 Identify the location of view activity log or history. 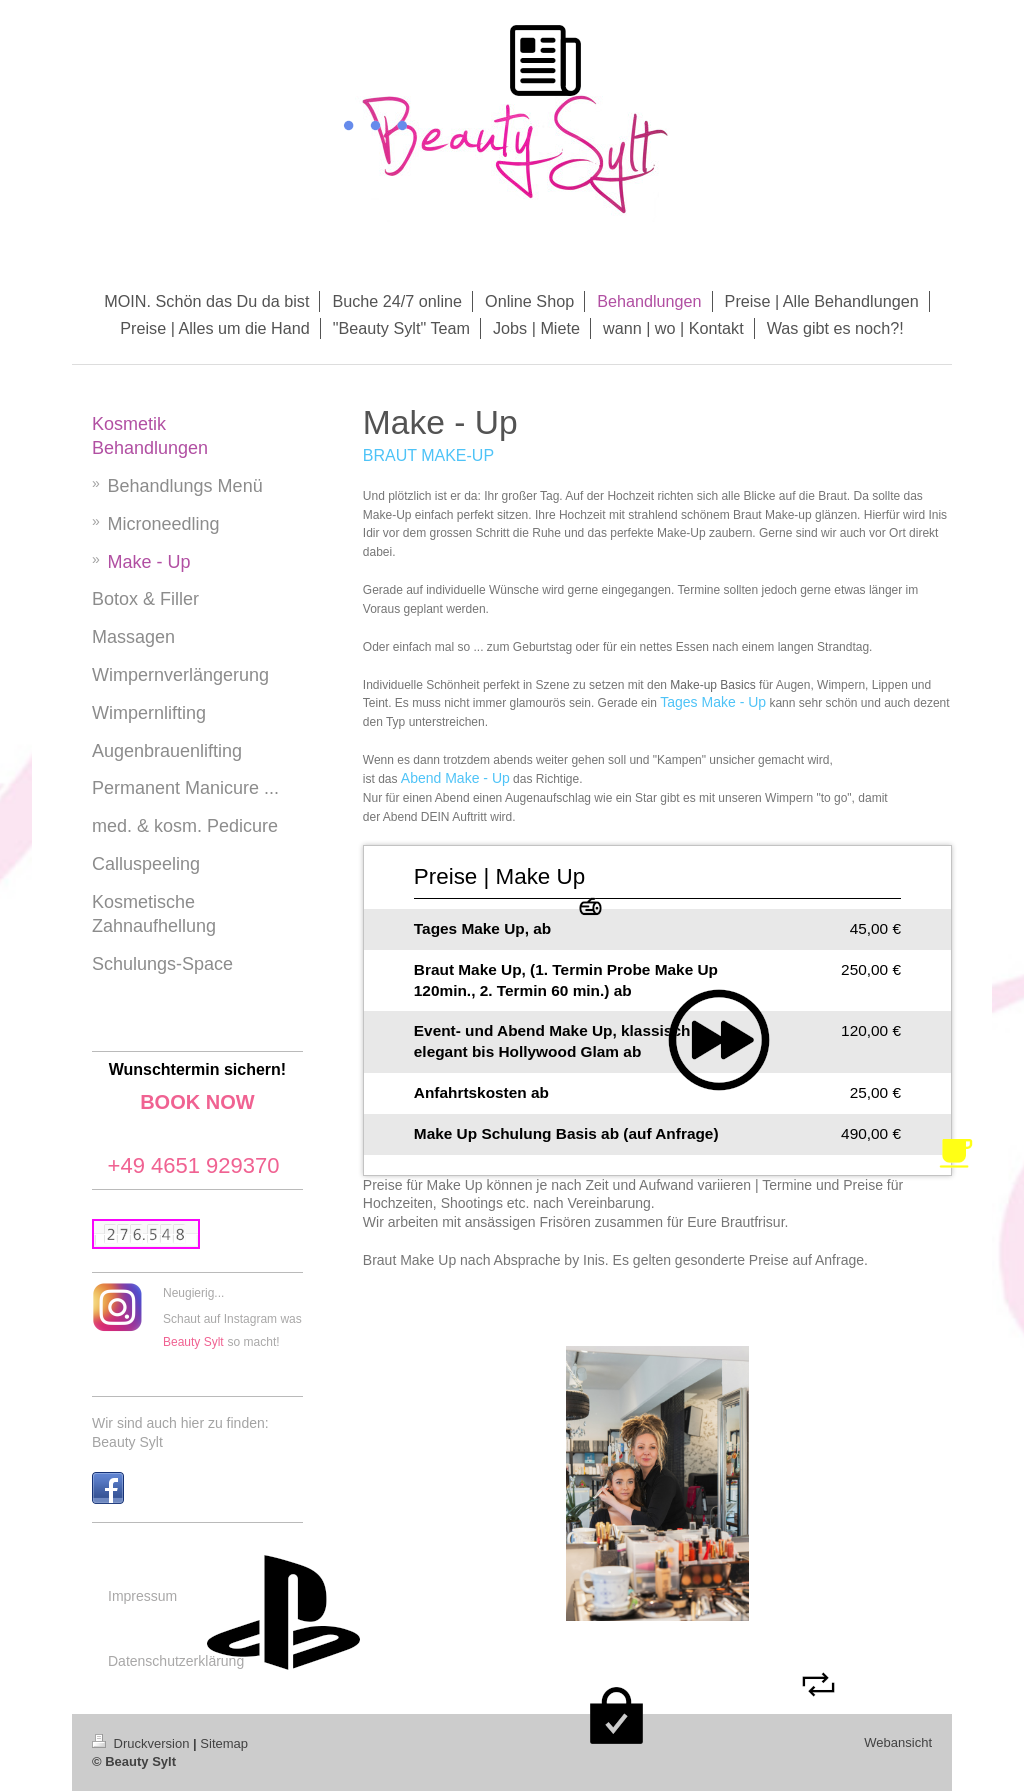
(590, 907).